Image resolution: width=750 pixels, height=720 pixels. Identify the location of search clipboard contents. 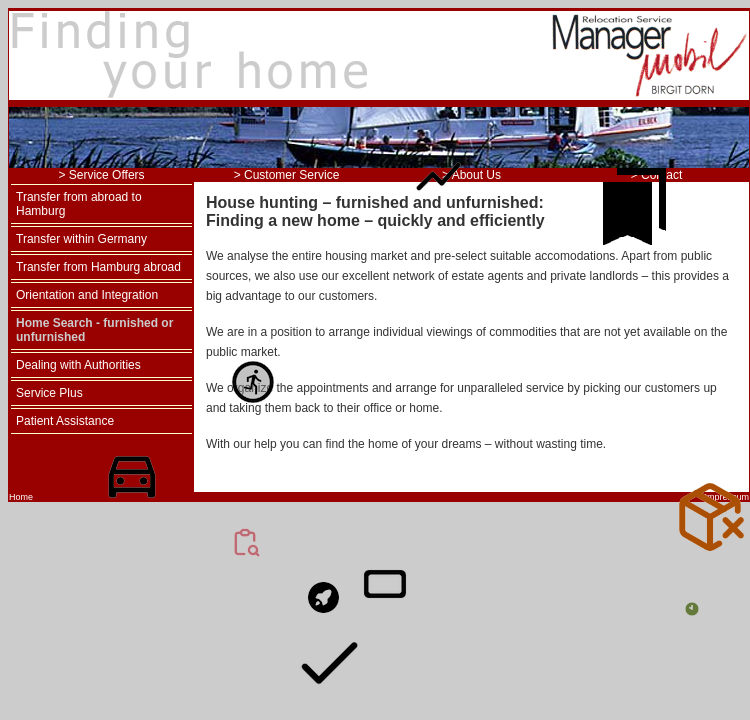
(245, 542).